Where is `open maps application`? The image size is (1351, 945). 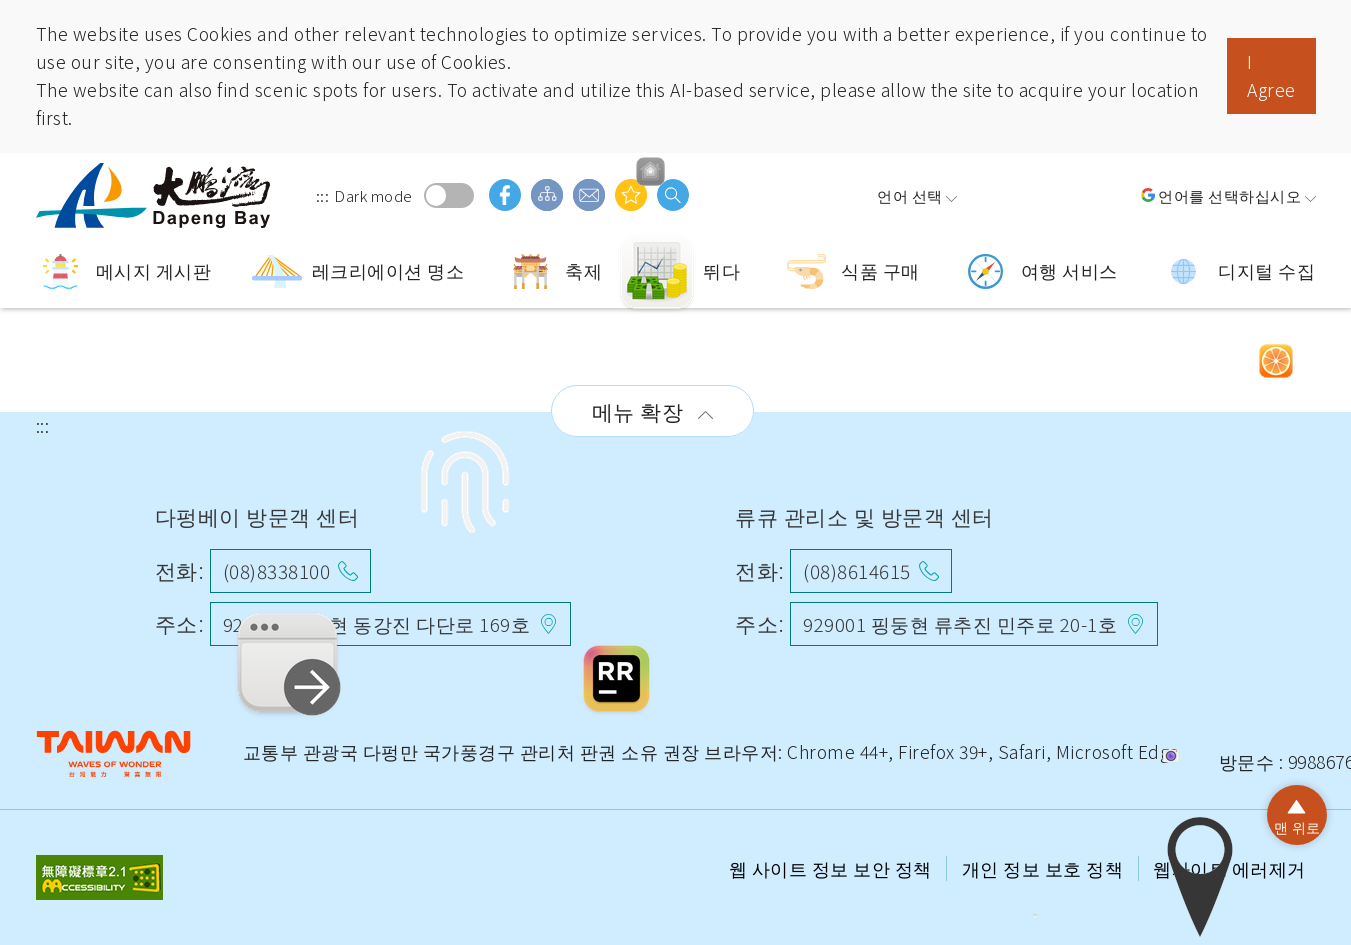
open maps application is located at coordinates (1200, 874).